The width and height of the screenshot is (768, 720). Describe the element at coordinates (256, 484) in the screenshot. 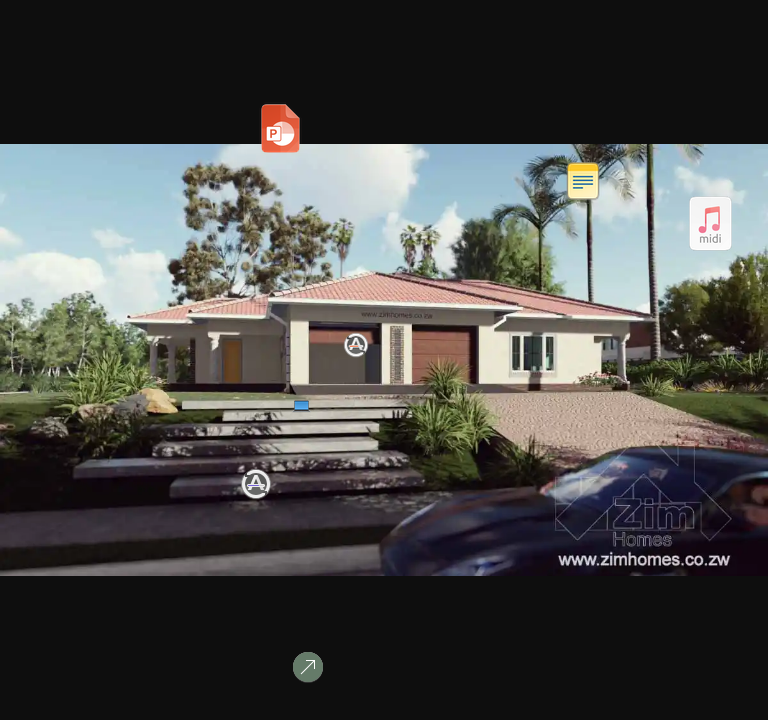

I see `check for available software updates` at that location.